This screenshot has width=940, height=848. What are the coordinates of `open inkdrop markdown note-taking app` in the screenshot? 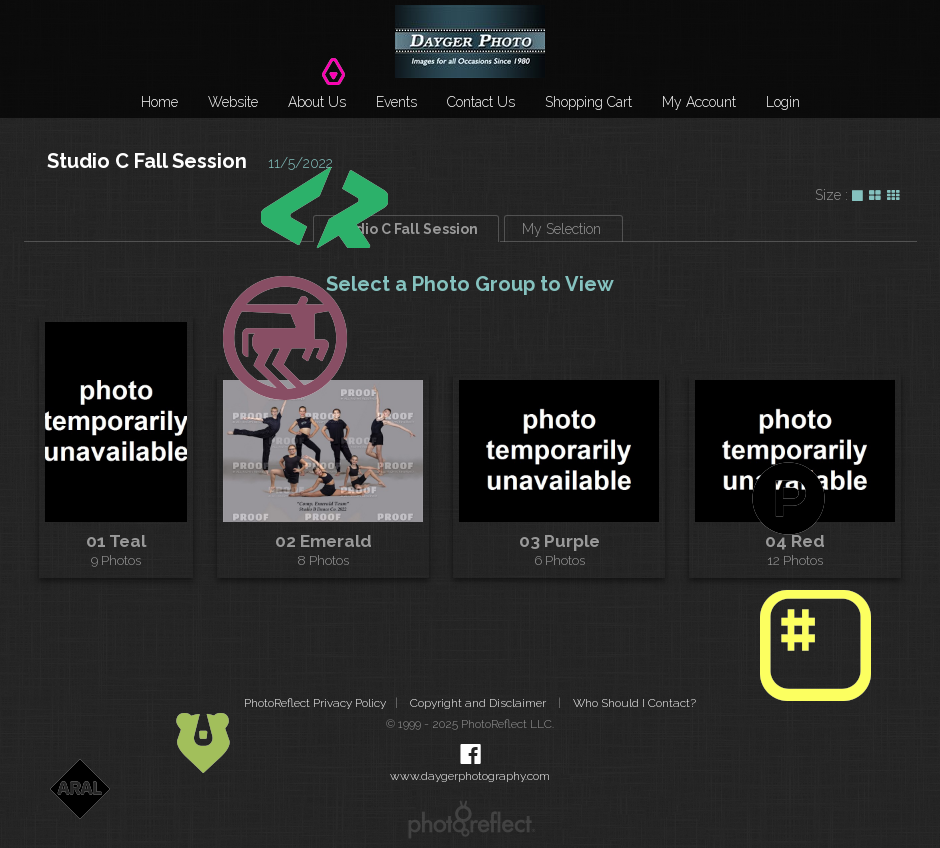 It's located at (333, 71).